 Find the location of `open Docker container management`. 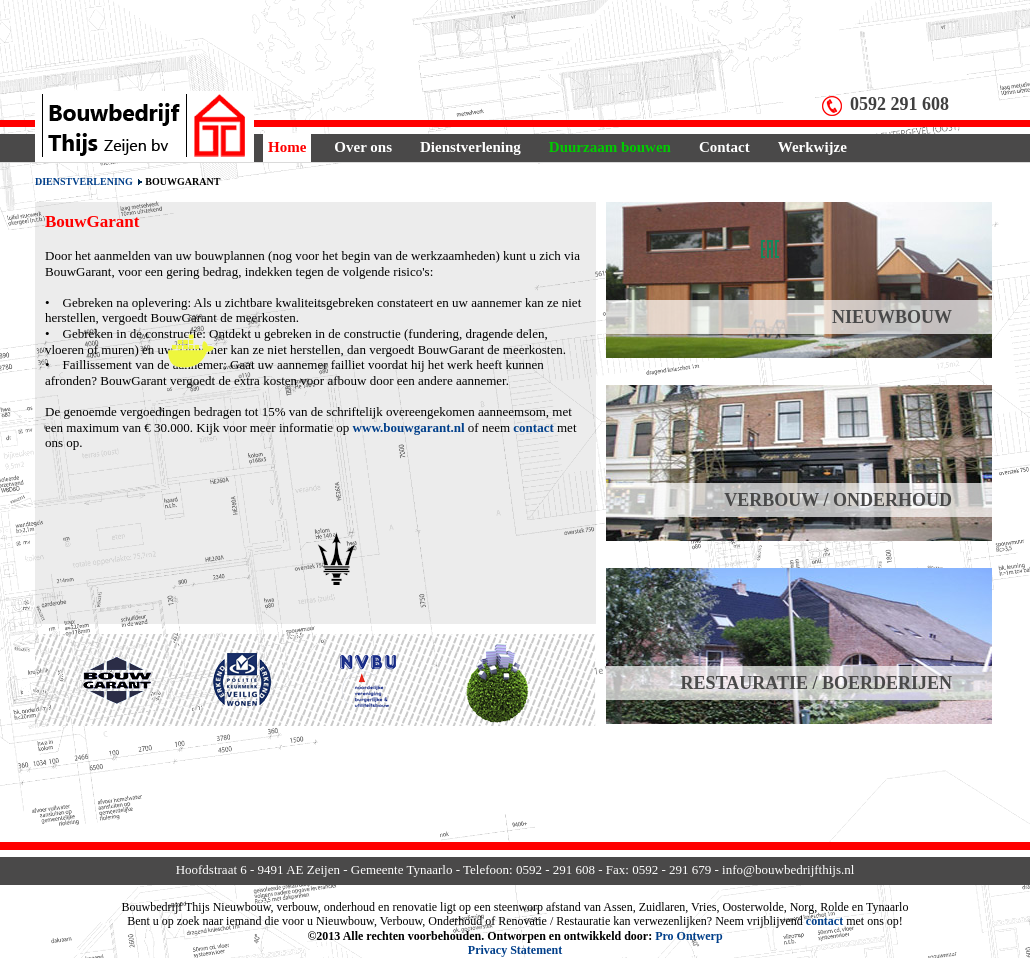

open Docker container management is located at coordinates (191, 351).